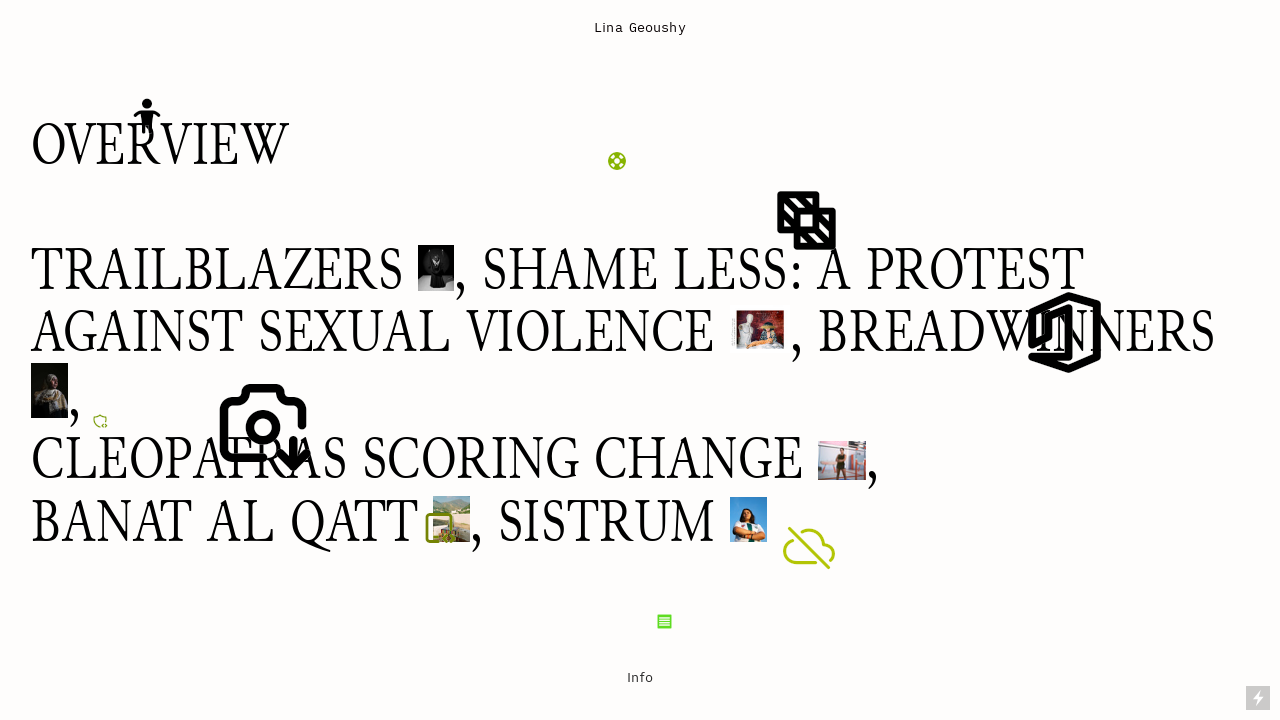 This screenshot has width=1280, height=720. Describe the element at coordinates (617, 161) in the screenshot. I see `access help or support` at that location.